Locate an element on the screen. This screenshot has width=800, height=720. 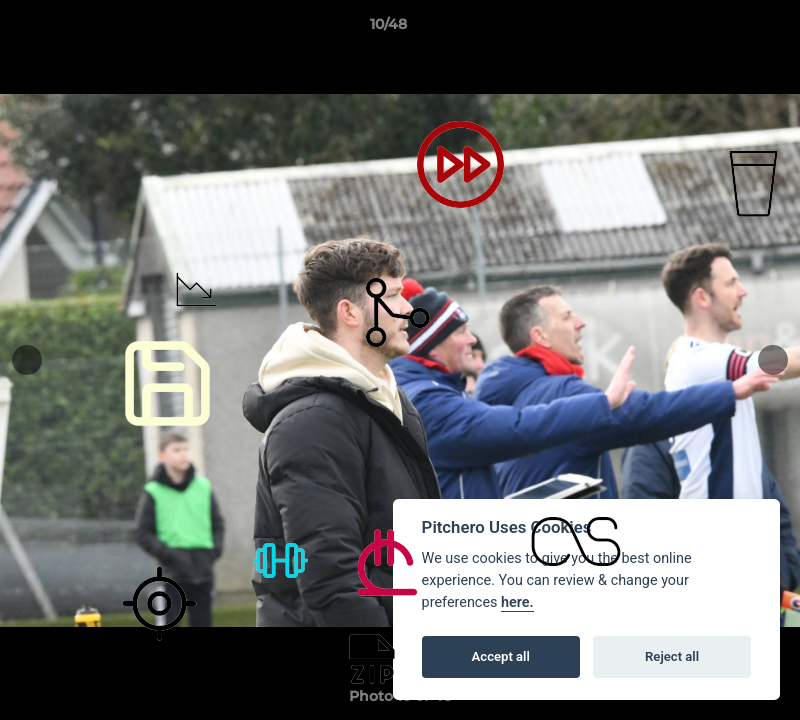
merge branches in version control is located at coordinates (392, 312).